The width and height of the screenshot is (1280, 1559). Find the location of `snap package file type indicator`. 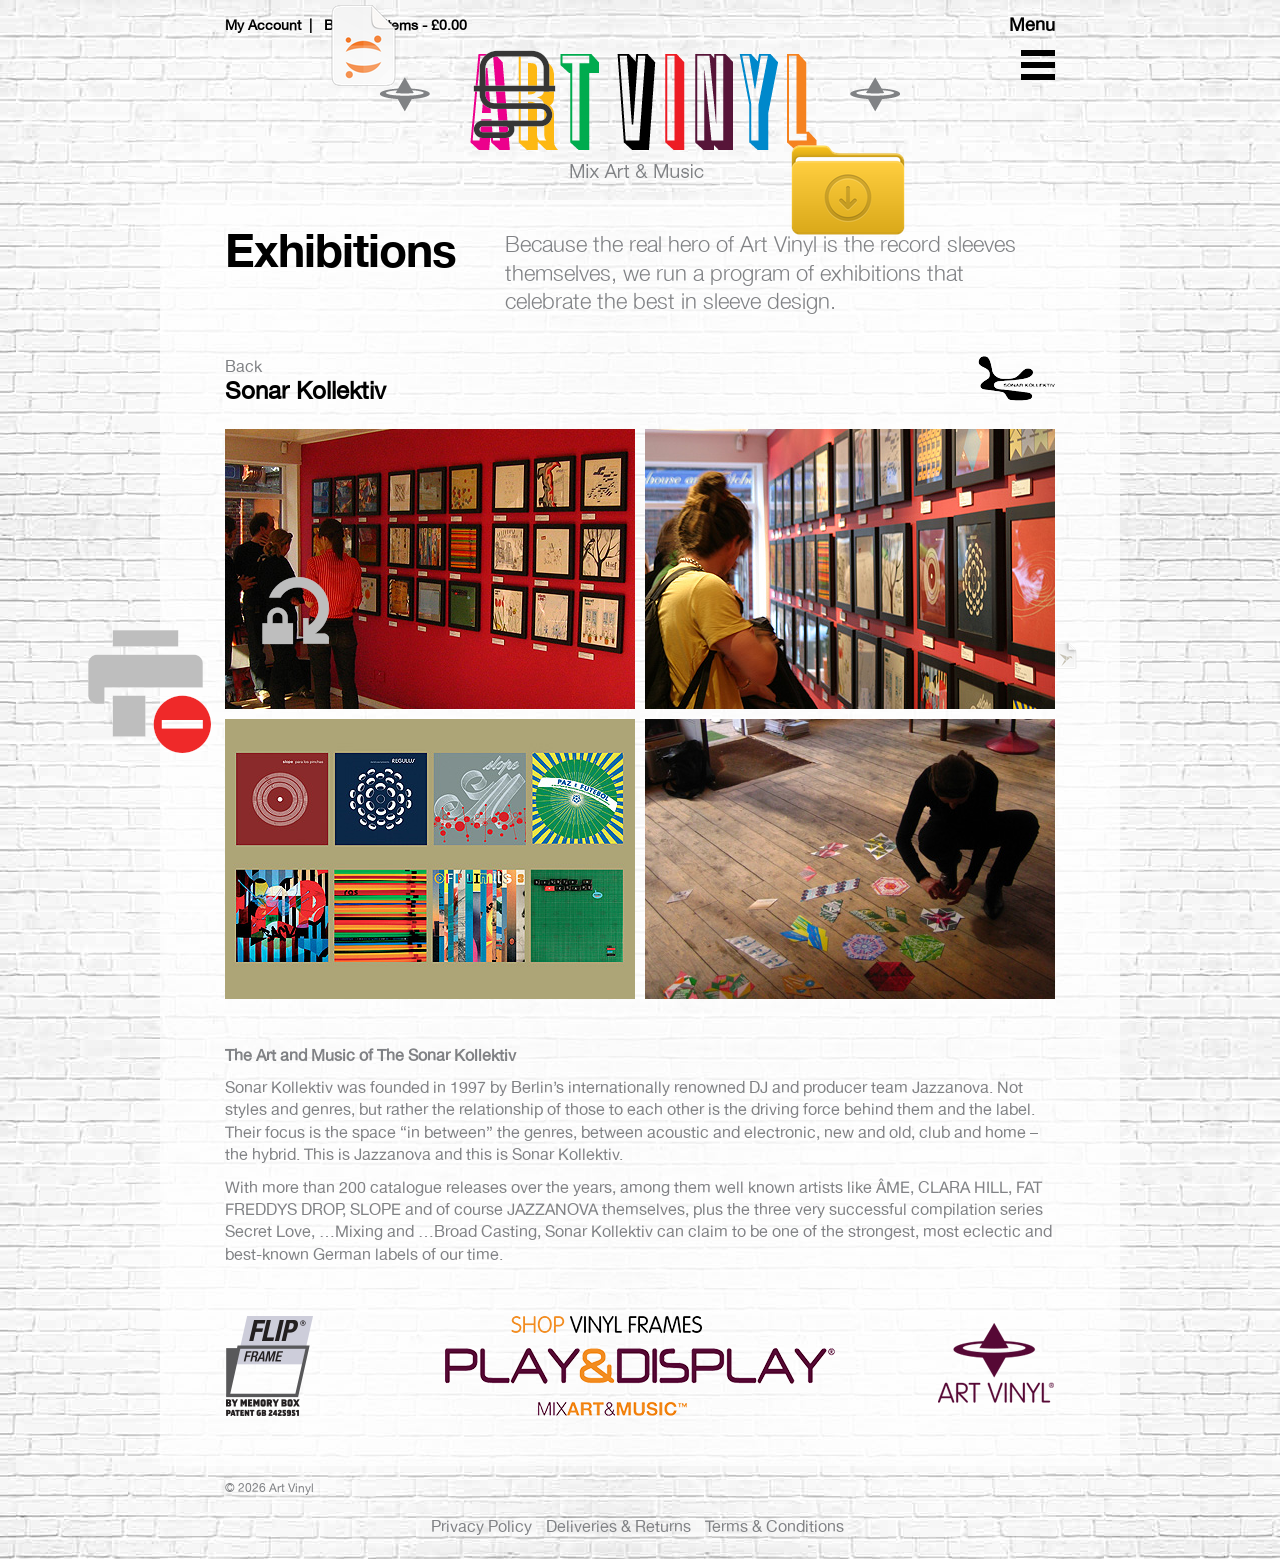

snap package file type indicator is located at coordinates (1066, 656).